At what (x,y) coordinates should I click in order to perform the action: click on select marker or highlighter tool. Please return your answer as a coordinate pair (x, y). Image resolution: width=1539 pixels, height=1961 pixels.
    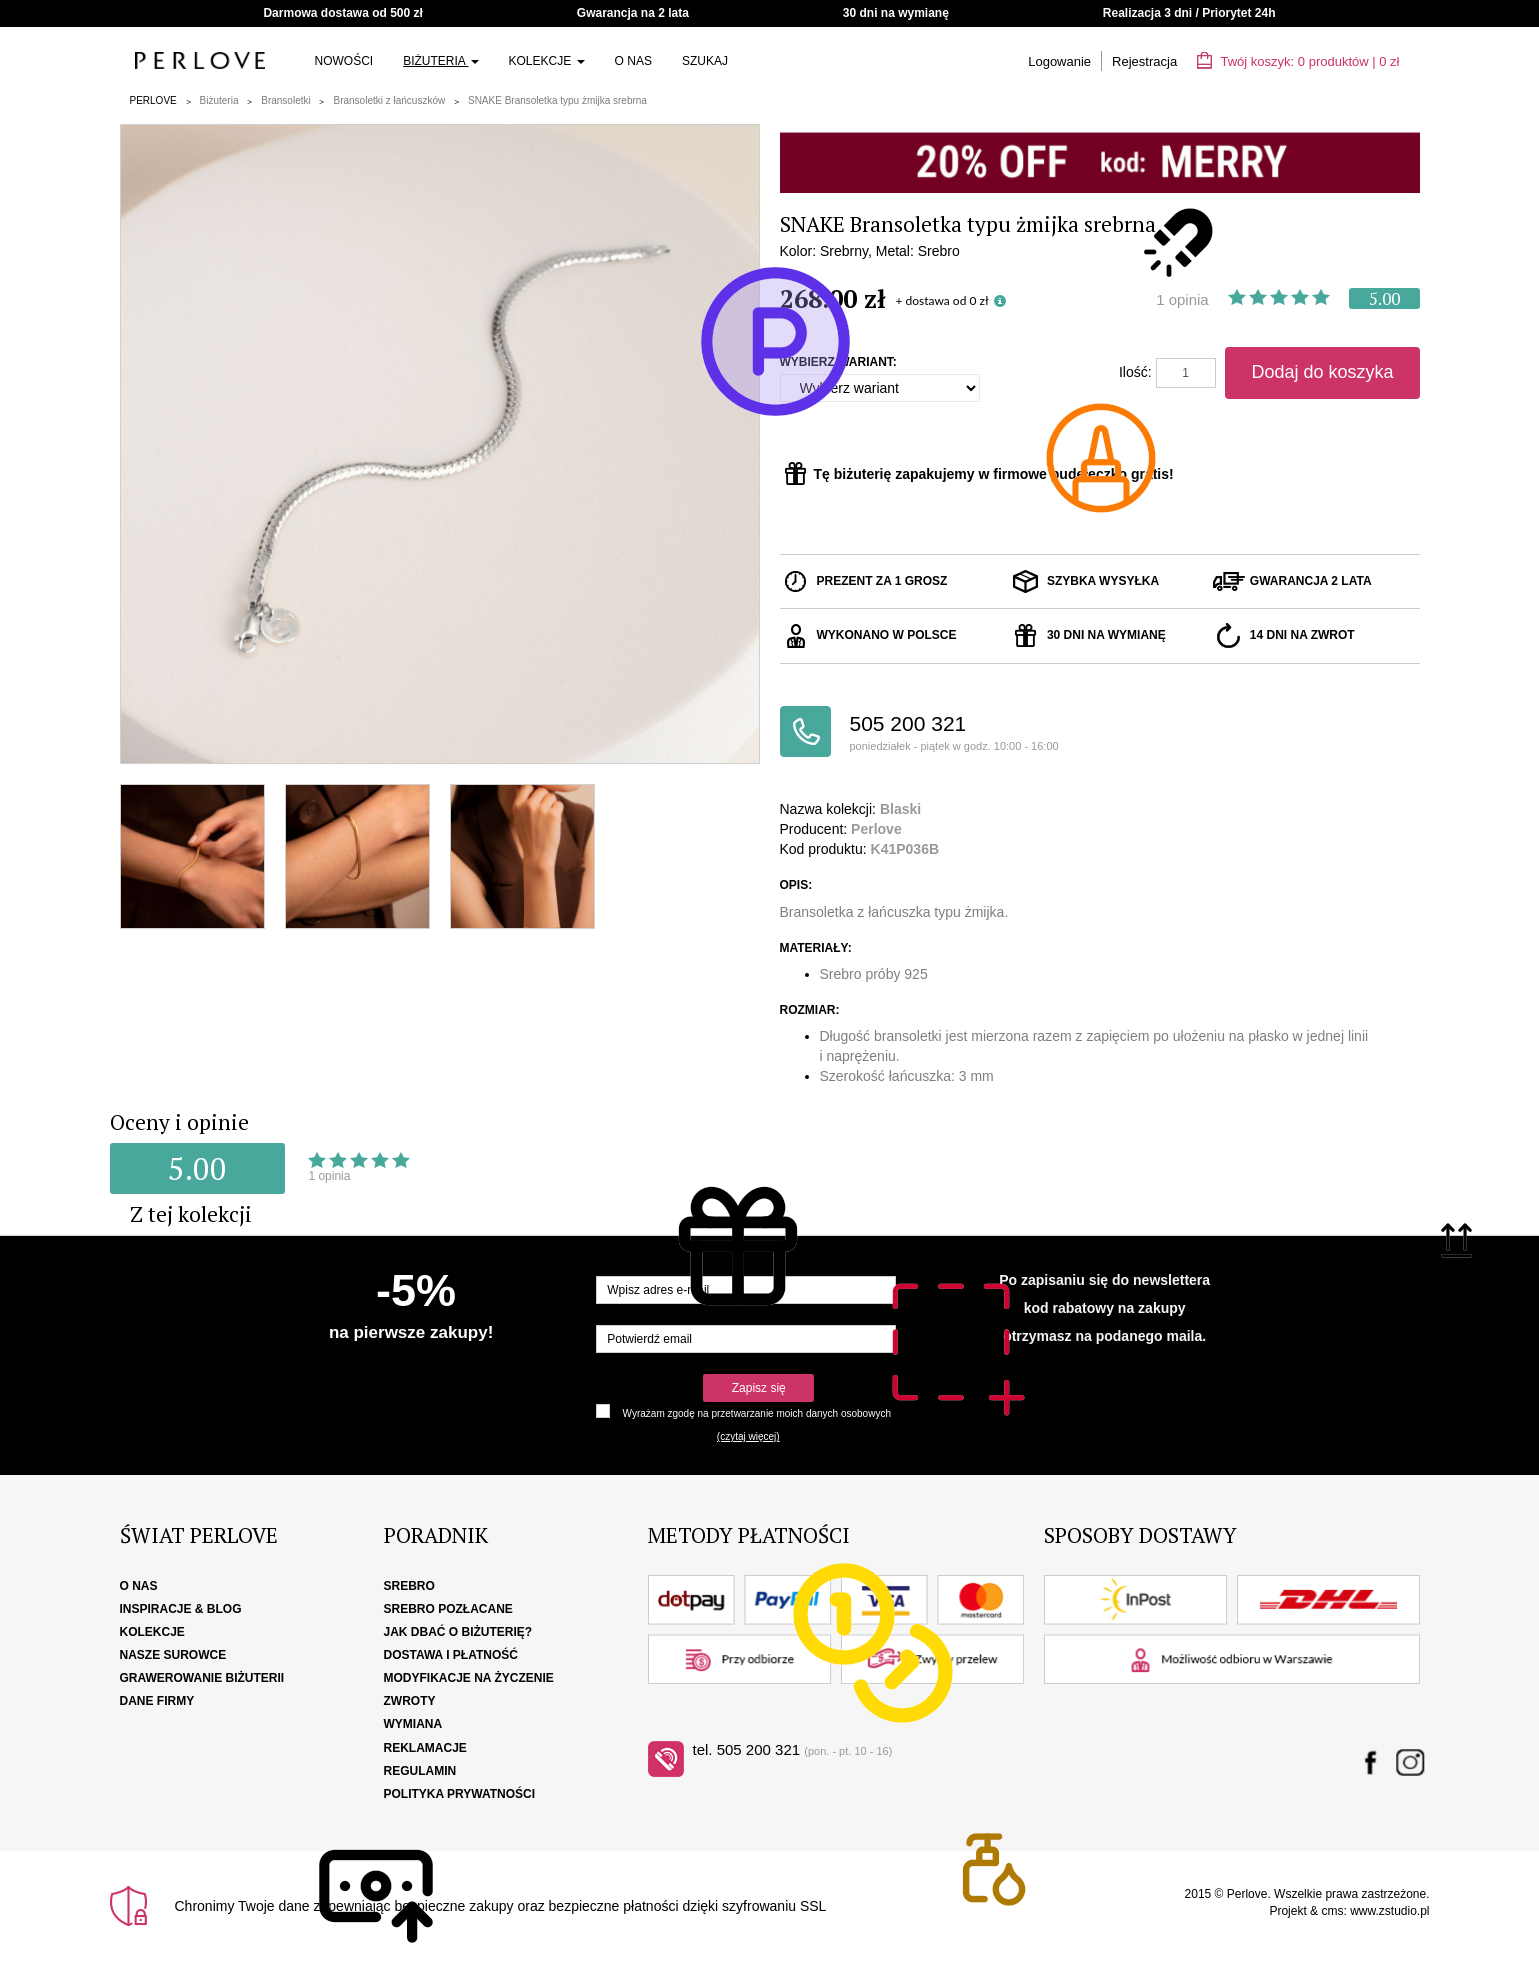
    Looking at the image, I should click on (1101, 458).